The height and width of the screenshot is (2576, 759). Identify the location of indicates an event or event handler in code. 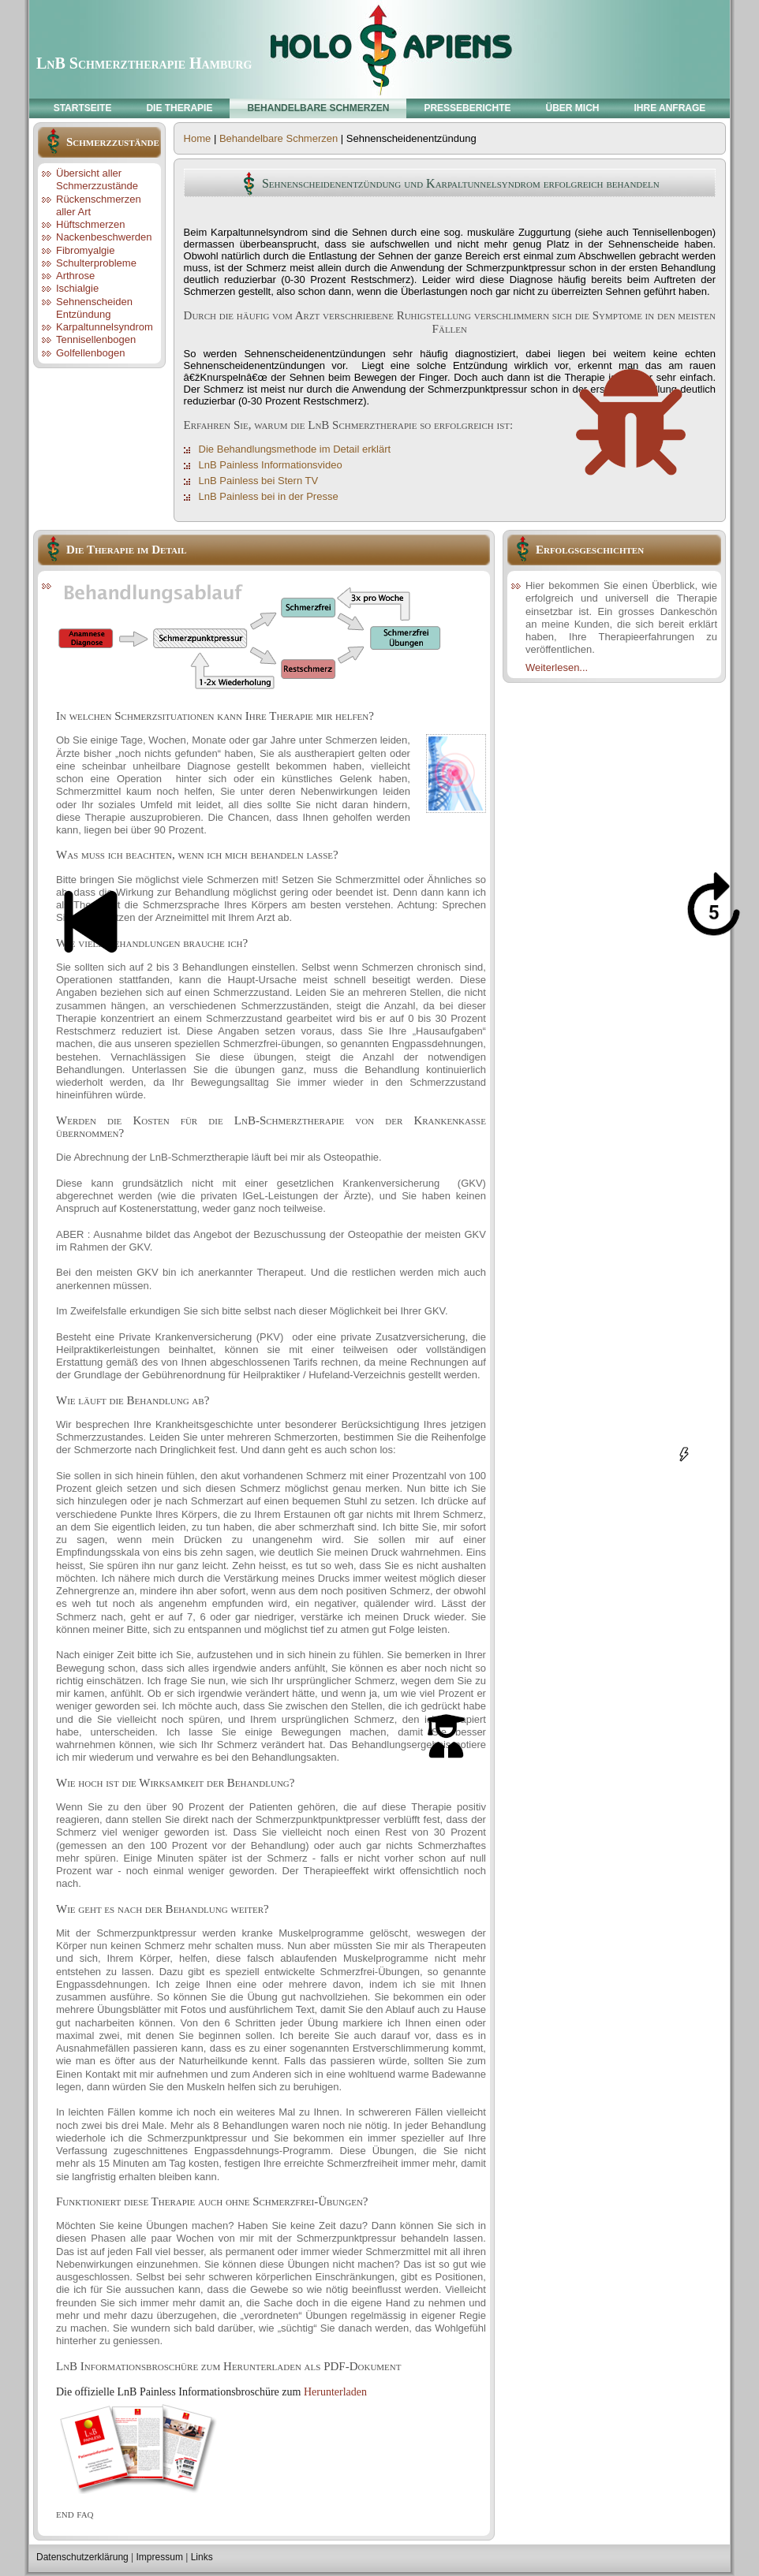
(683, 1454).